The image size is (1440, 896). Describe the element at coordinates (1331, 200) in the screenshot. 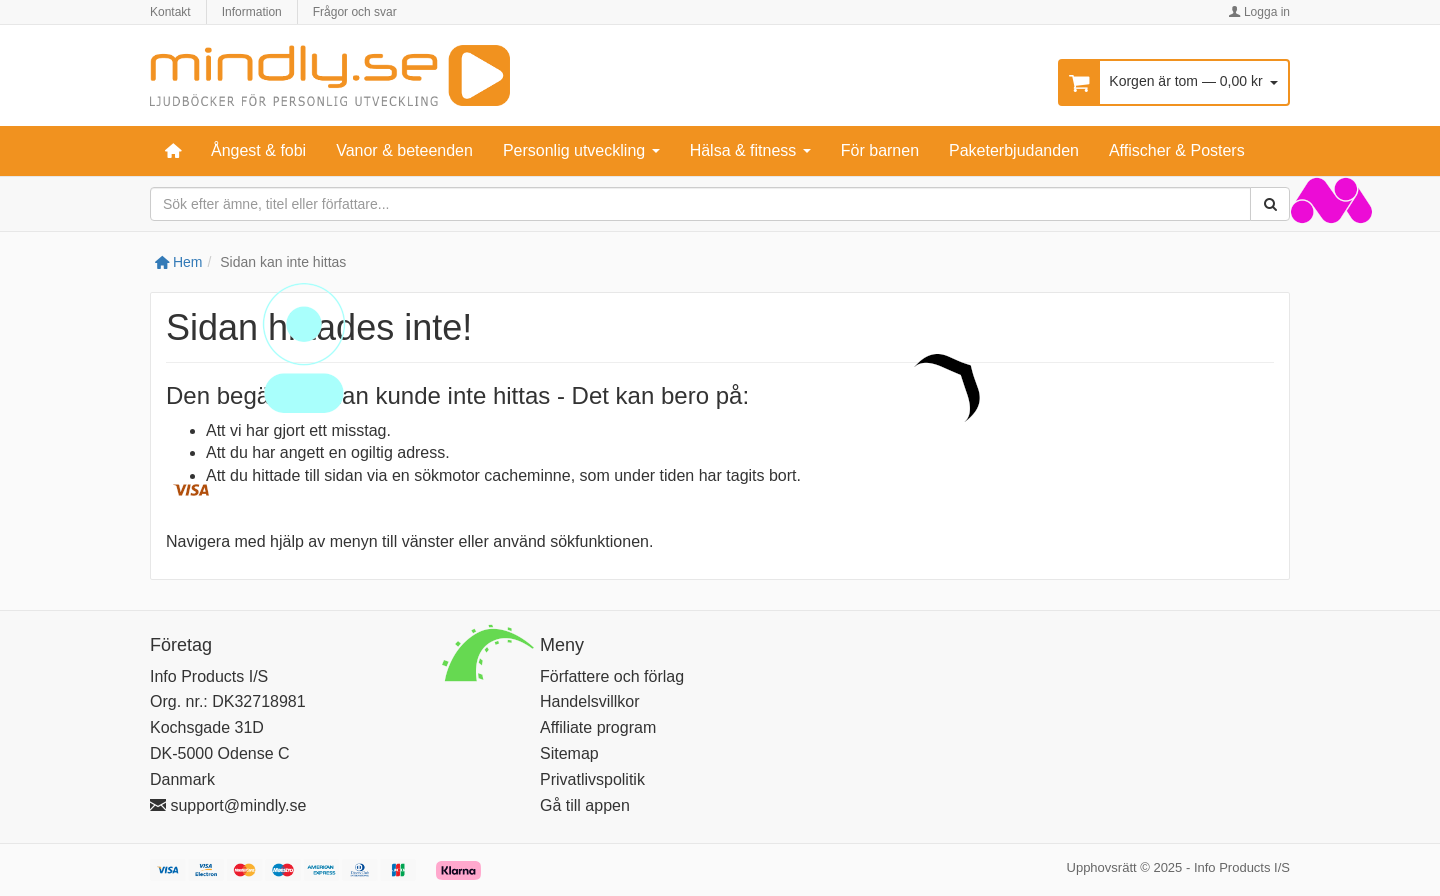

I see `open matomo analytics dashboard` at that location.